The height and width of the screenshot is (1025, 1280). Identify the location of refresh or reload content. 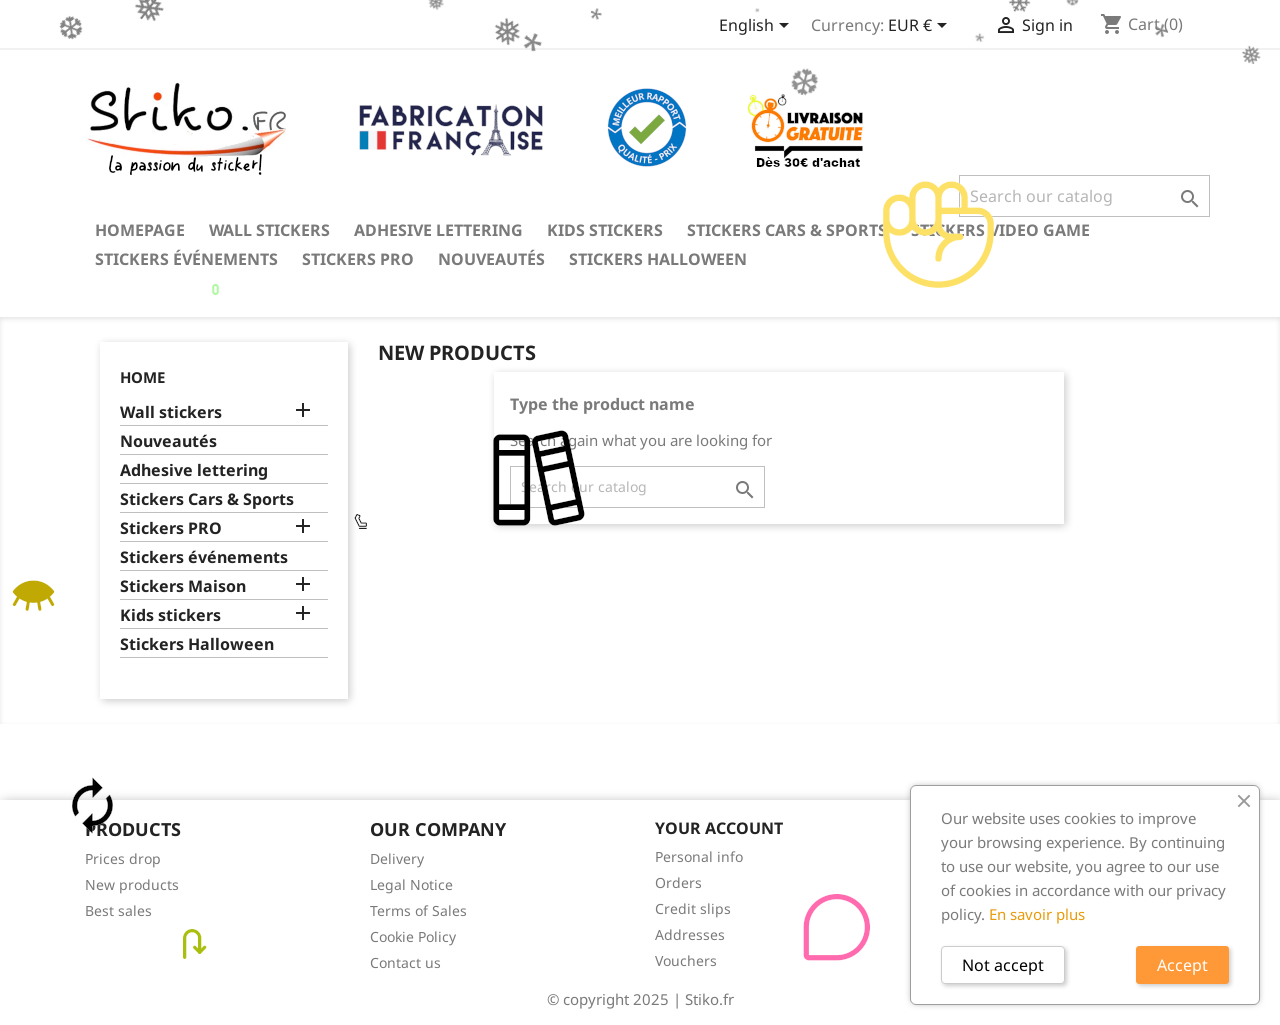
(92, 805).